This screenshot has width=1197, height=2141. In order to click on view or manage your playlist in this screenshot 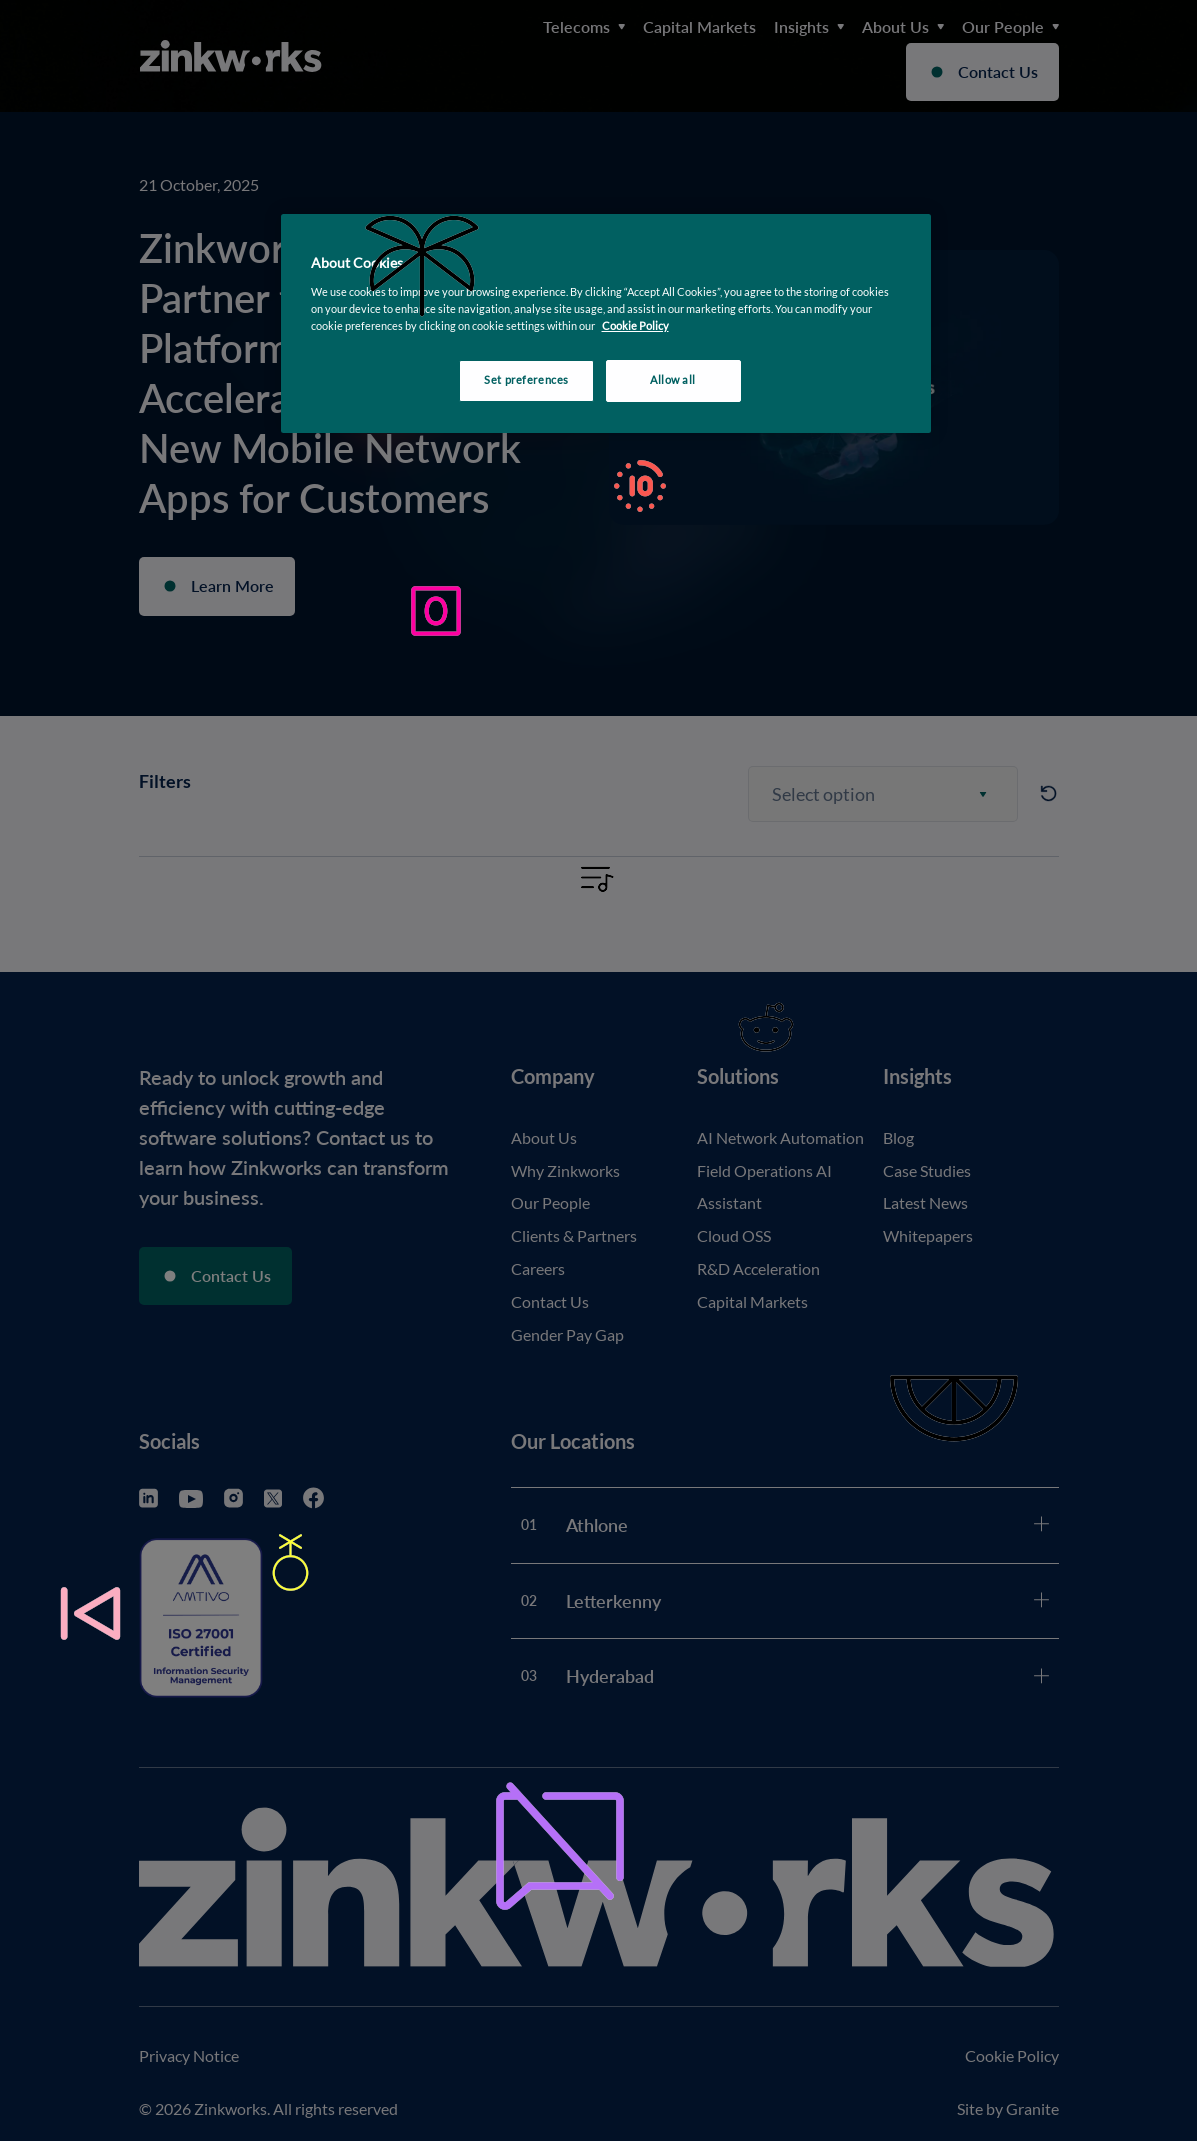, I will do `click(595, 877)`.